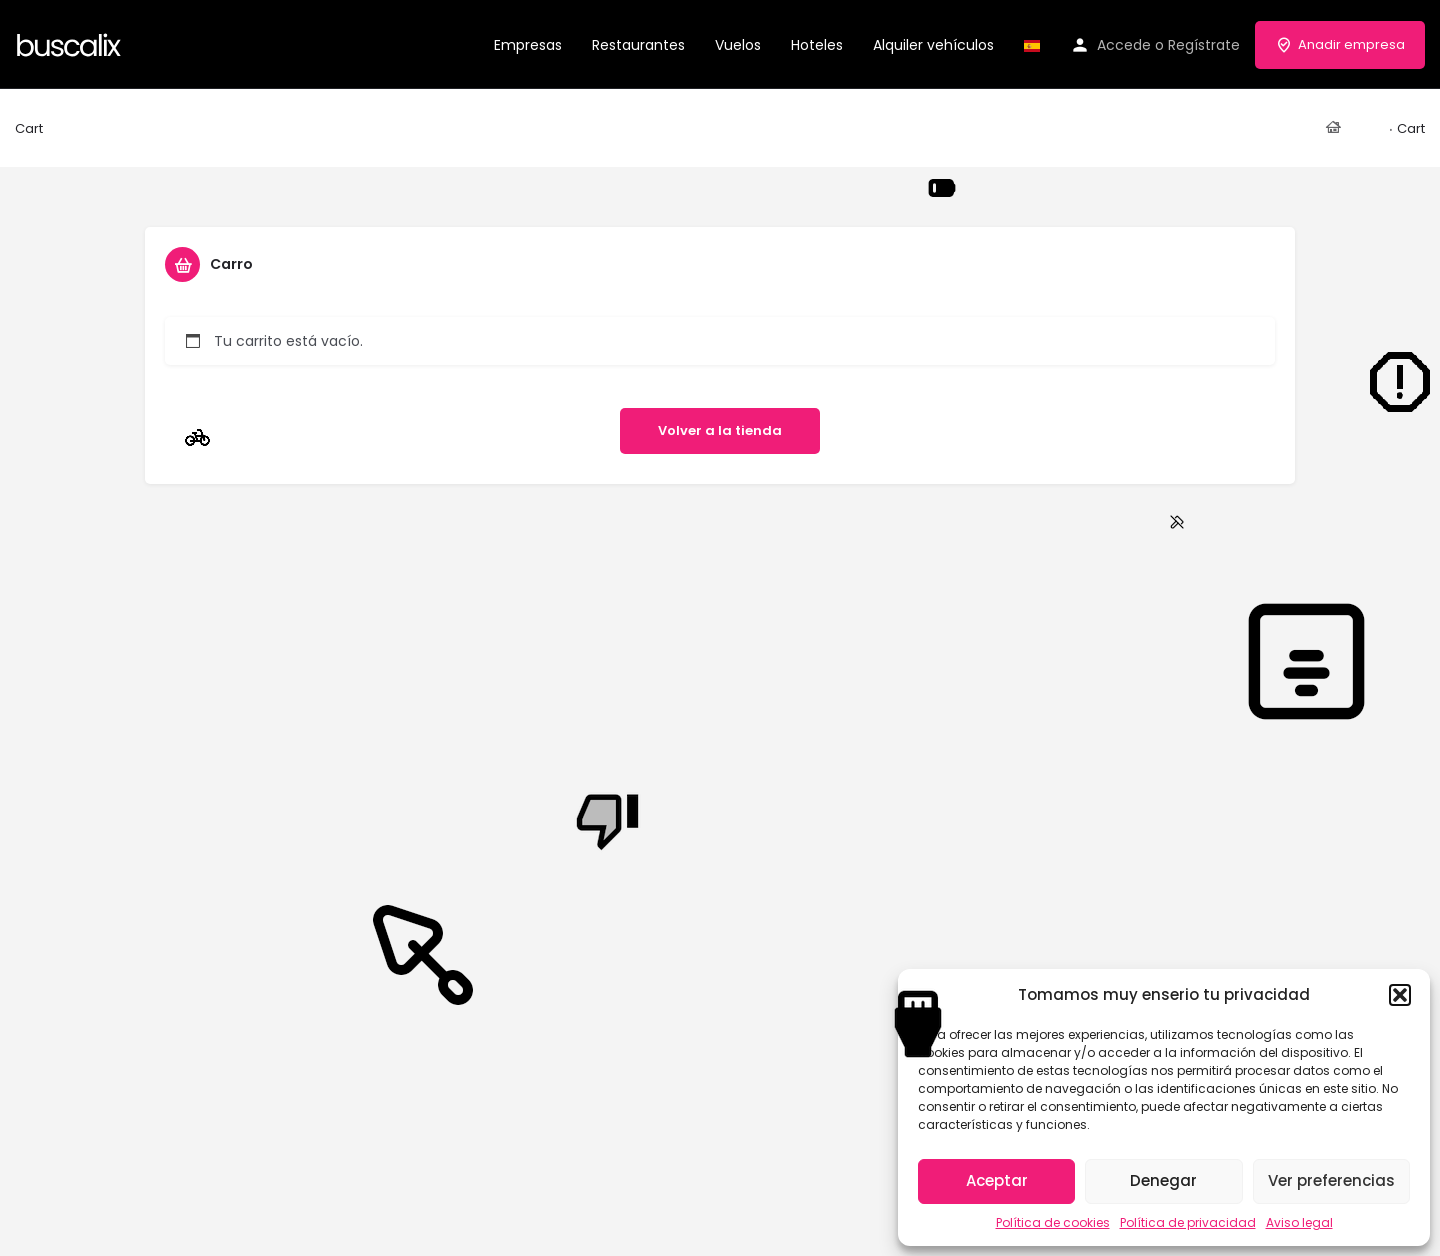 The height and width of the screenshot is (1256, 1440). I want to click on configure HDMI input settings, so click(918, 1024).